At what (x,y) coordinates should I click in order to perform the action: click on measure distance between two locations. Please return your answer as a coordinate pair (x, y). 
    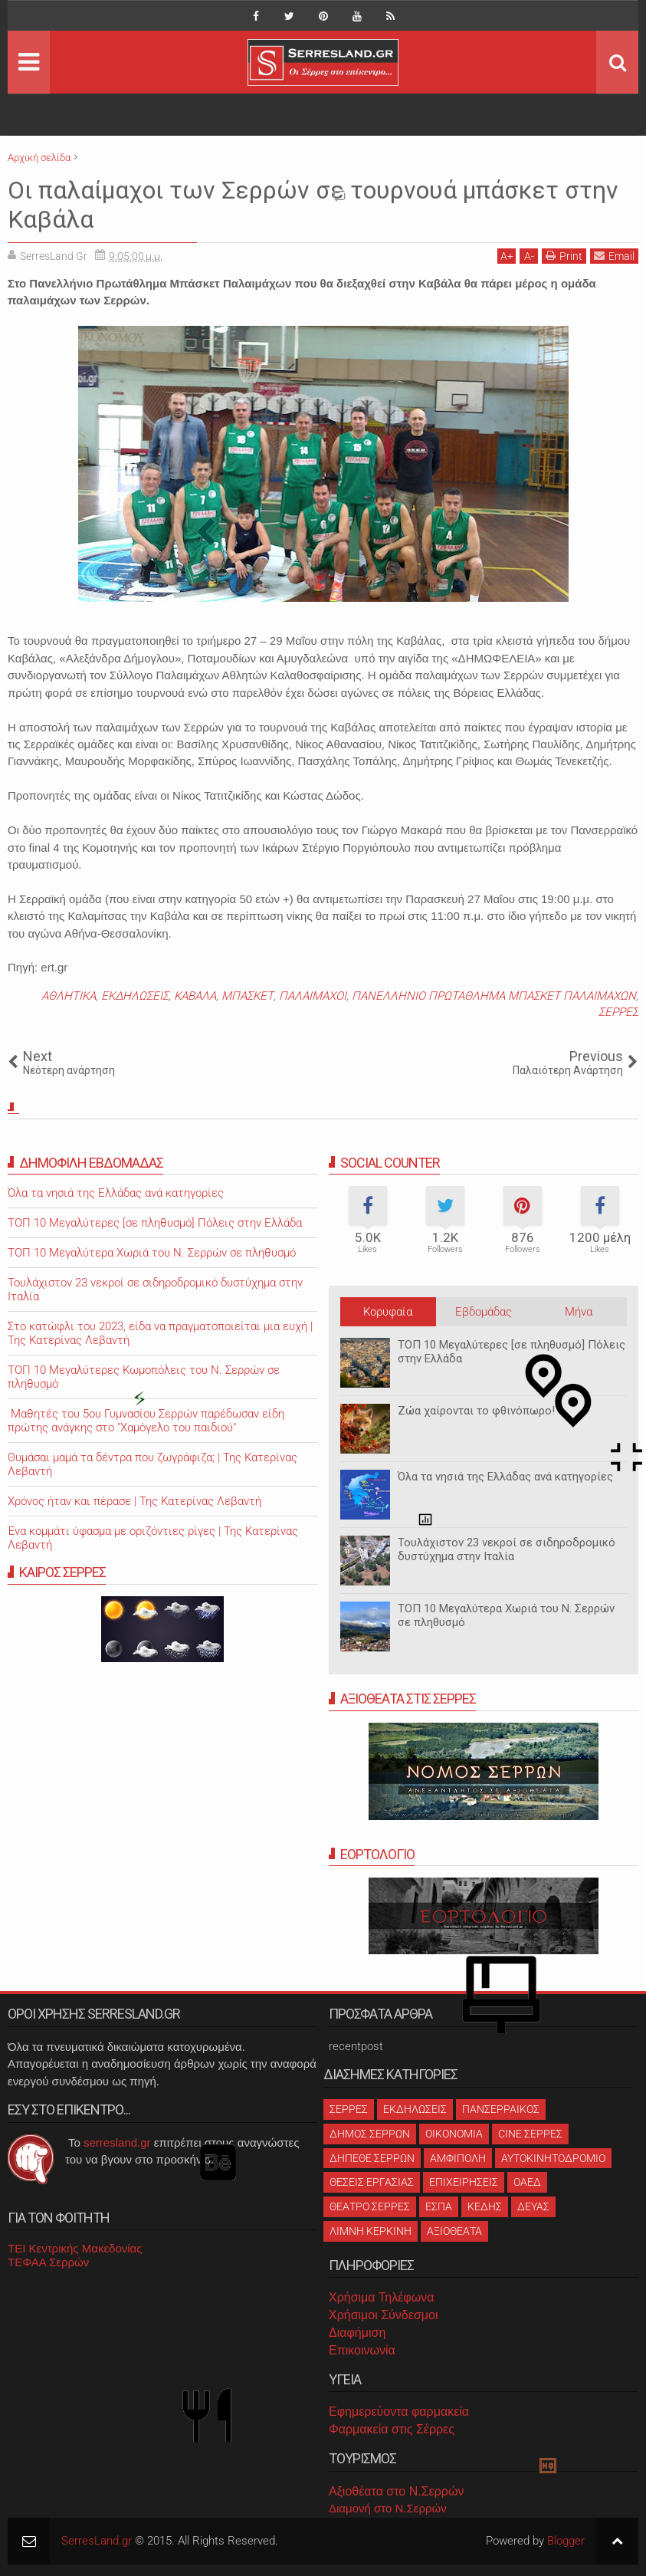
    Looking at the image, I should click on (558, 1390).